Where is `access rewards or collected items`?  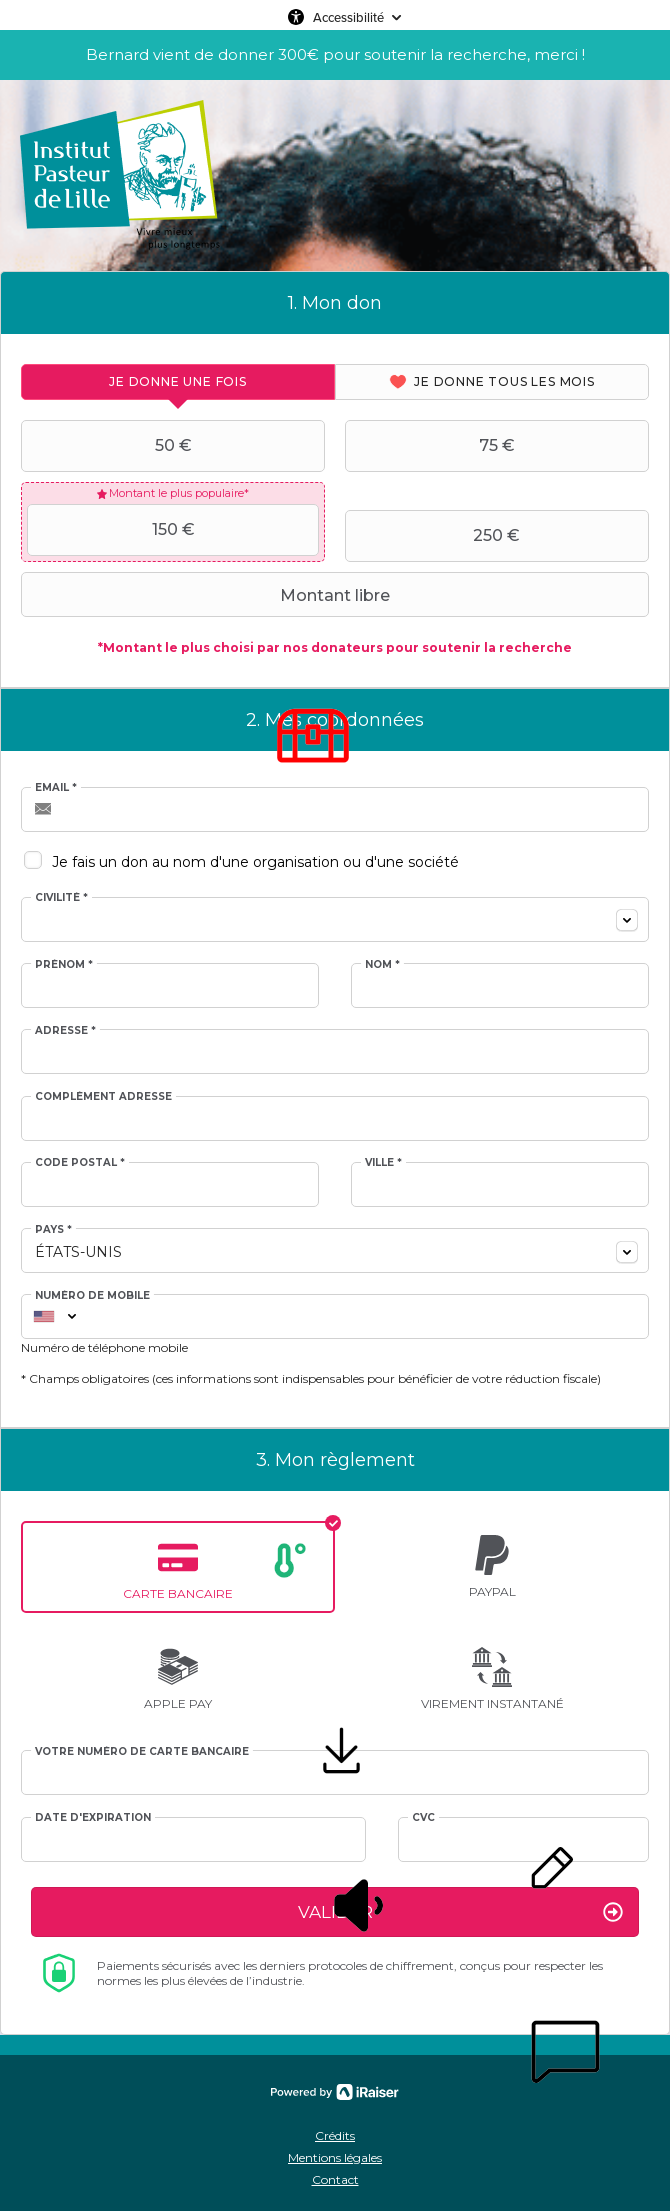
access rewards or collected items is located at coordinates (313, 737).